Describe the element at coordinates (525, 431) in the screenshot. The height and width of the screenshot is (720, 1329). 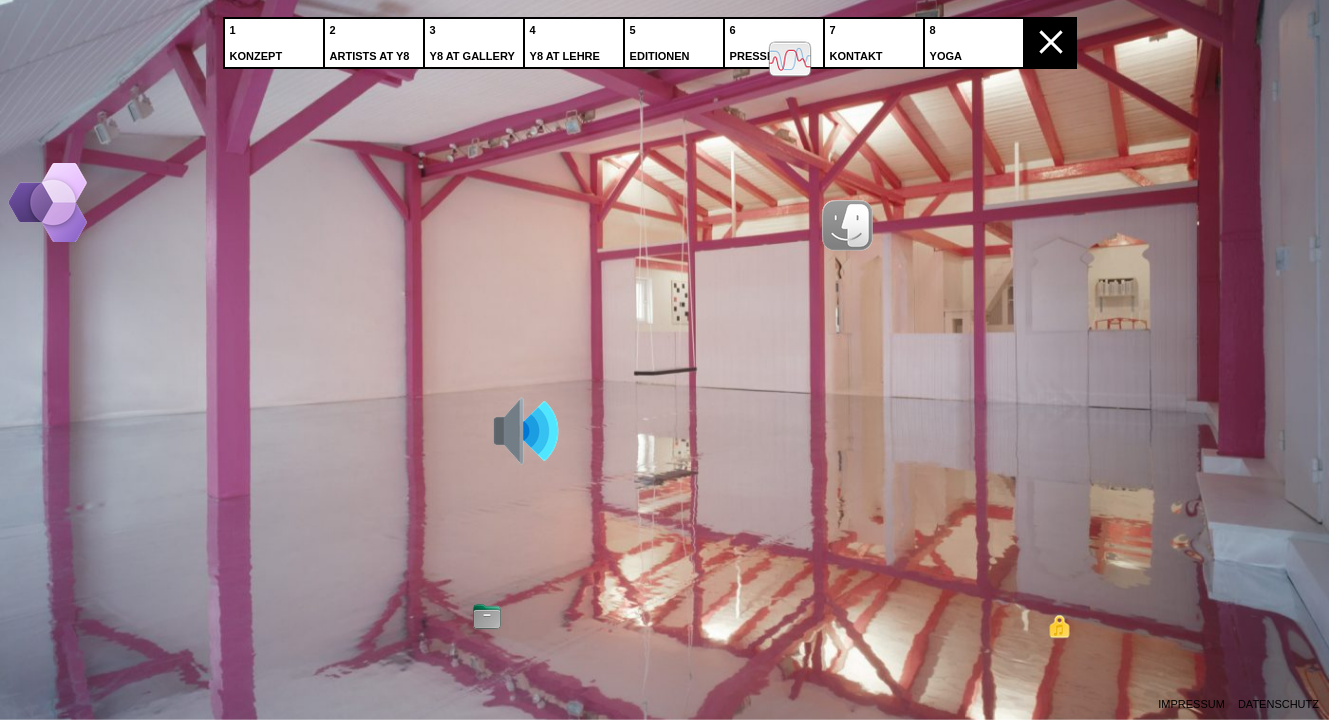
I see `open volume mixer application` at that location.